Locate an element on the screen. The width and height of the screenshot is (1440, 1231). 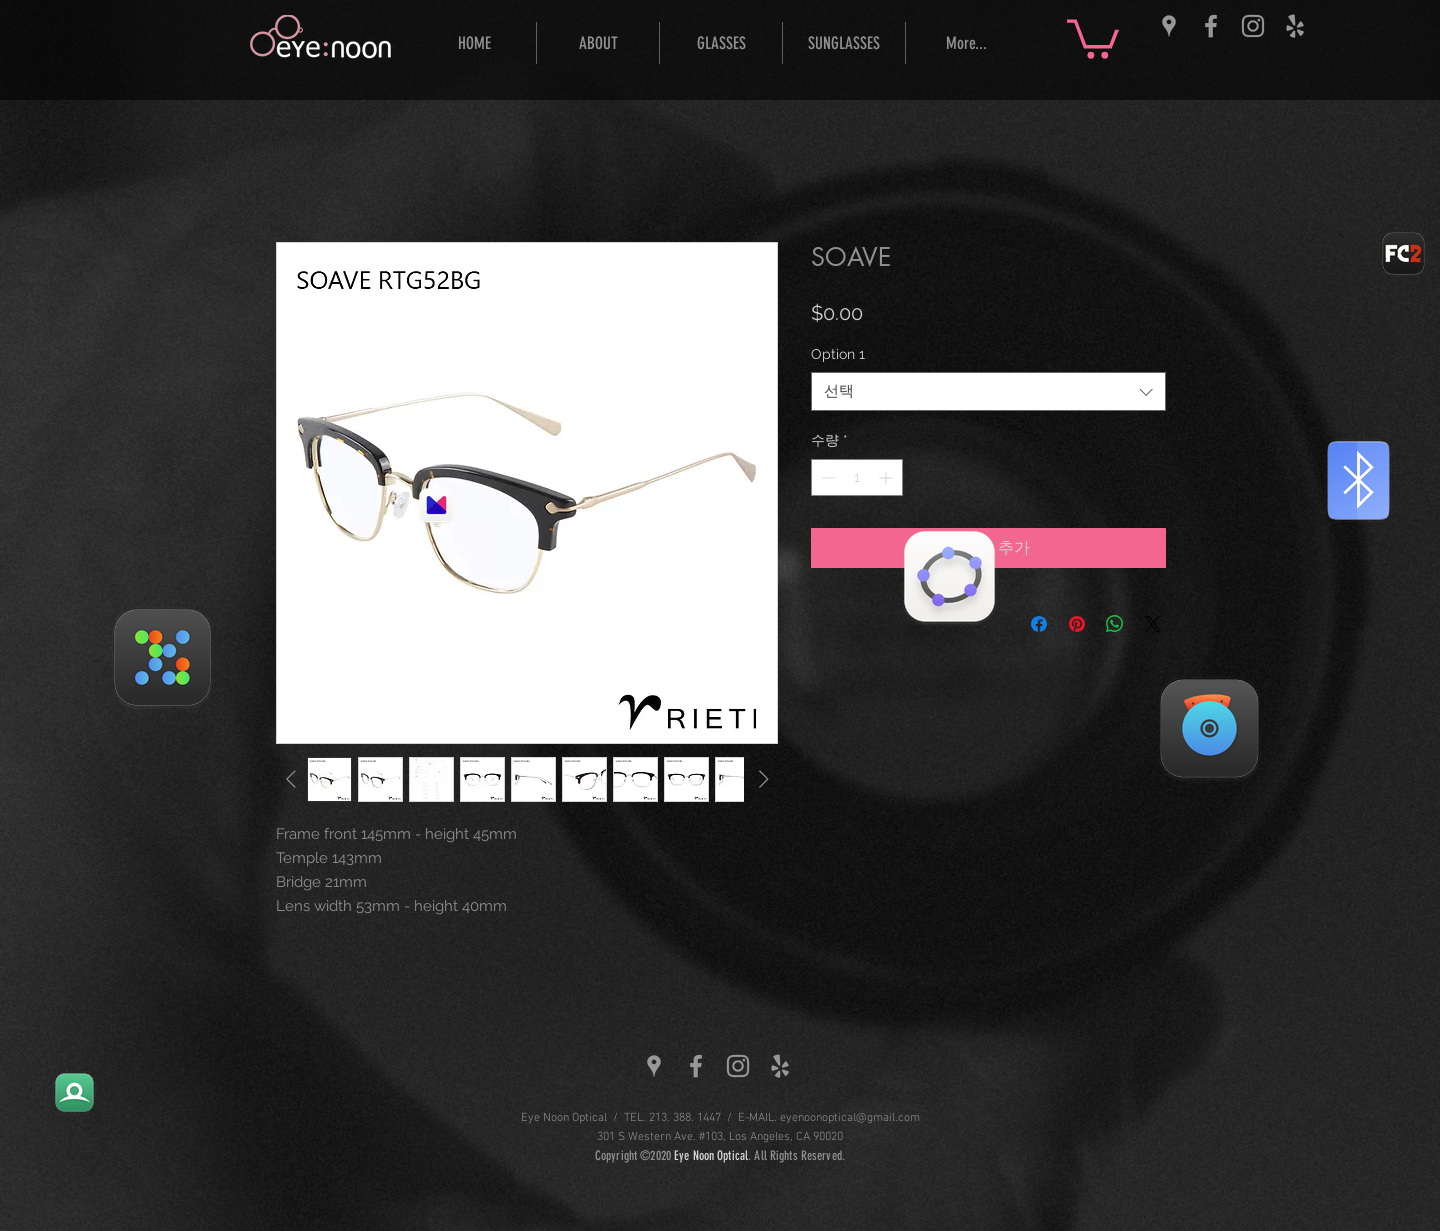
open handbrake video transcoder app is located at coordinates (1209, 728).